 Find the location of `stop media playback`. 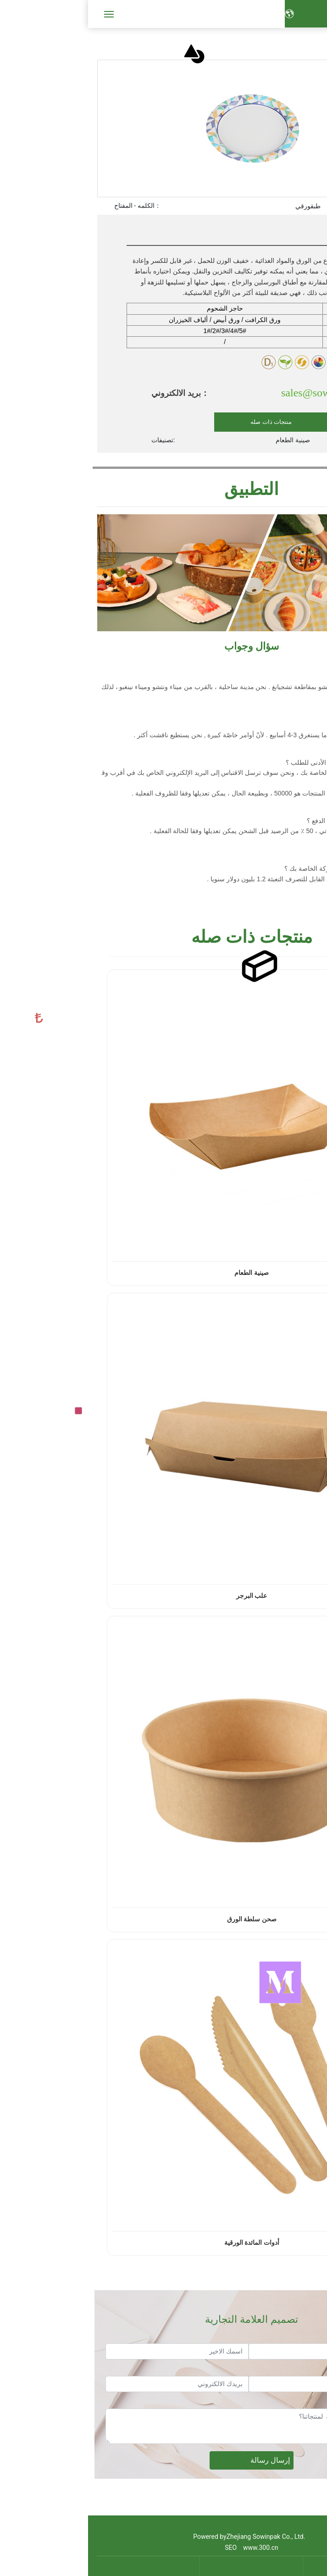

stop media playback is located at coordinates (78, 1411).